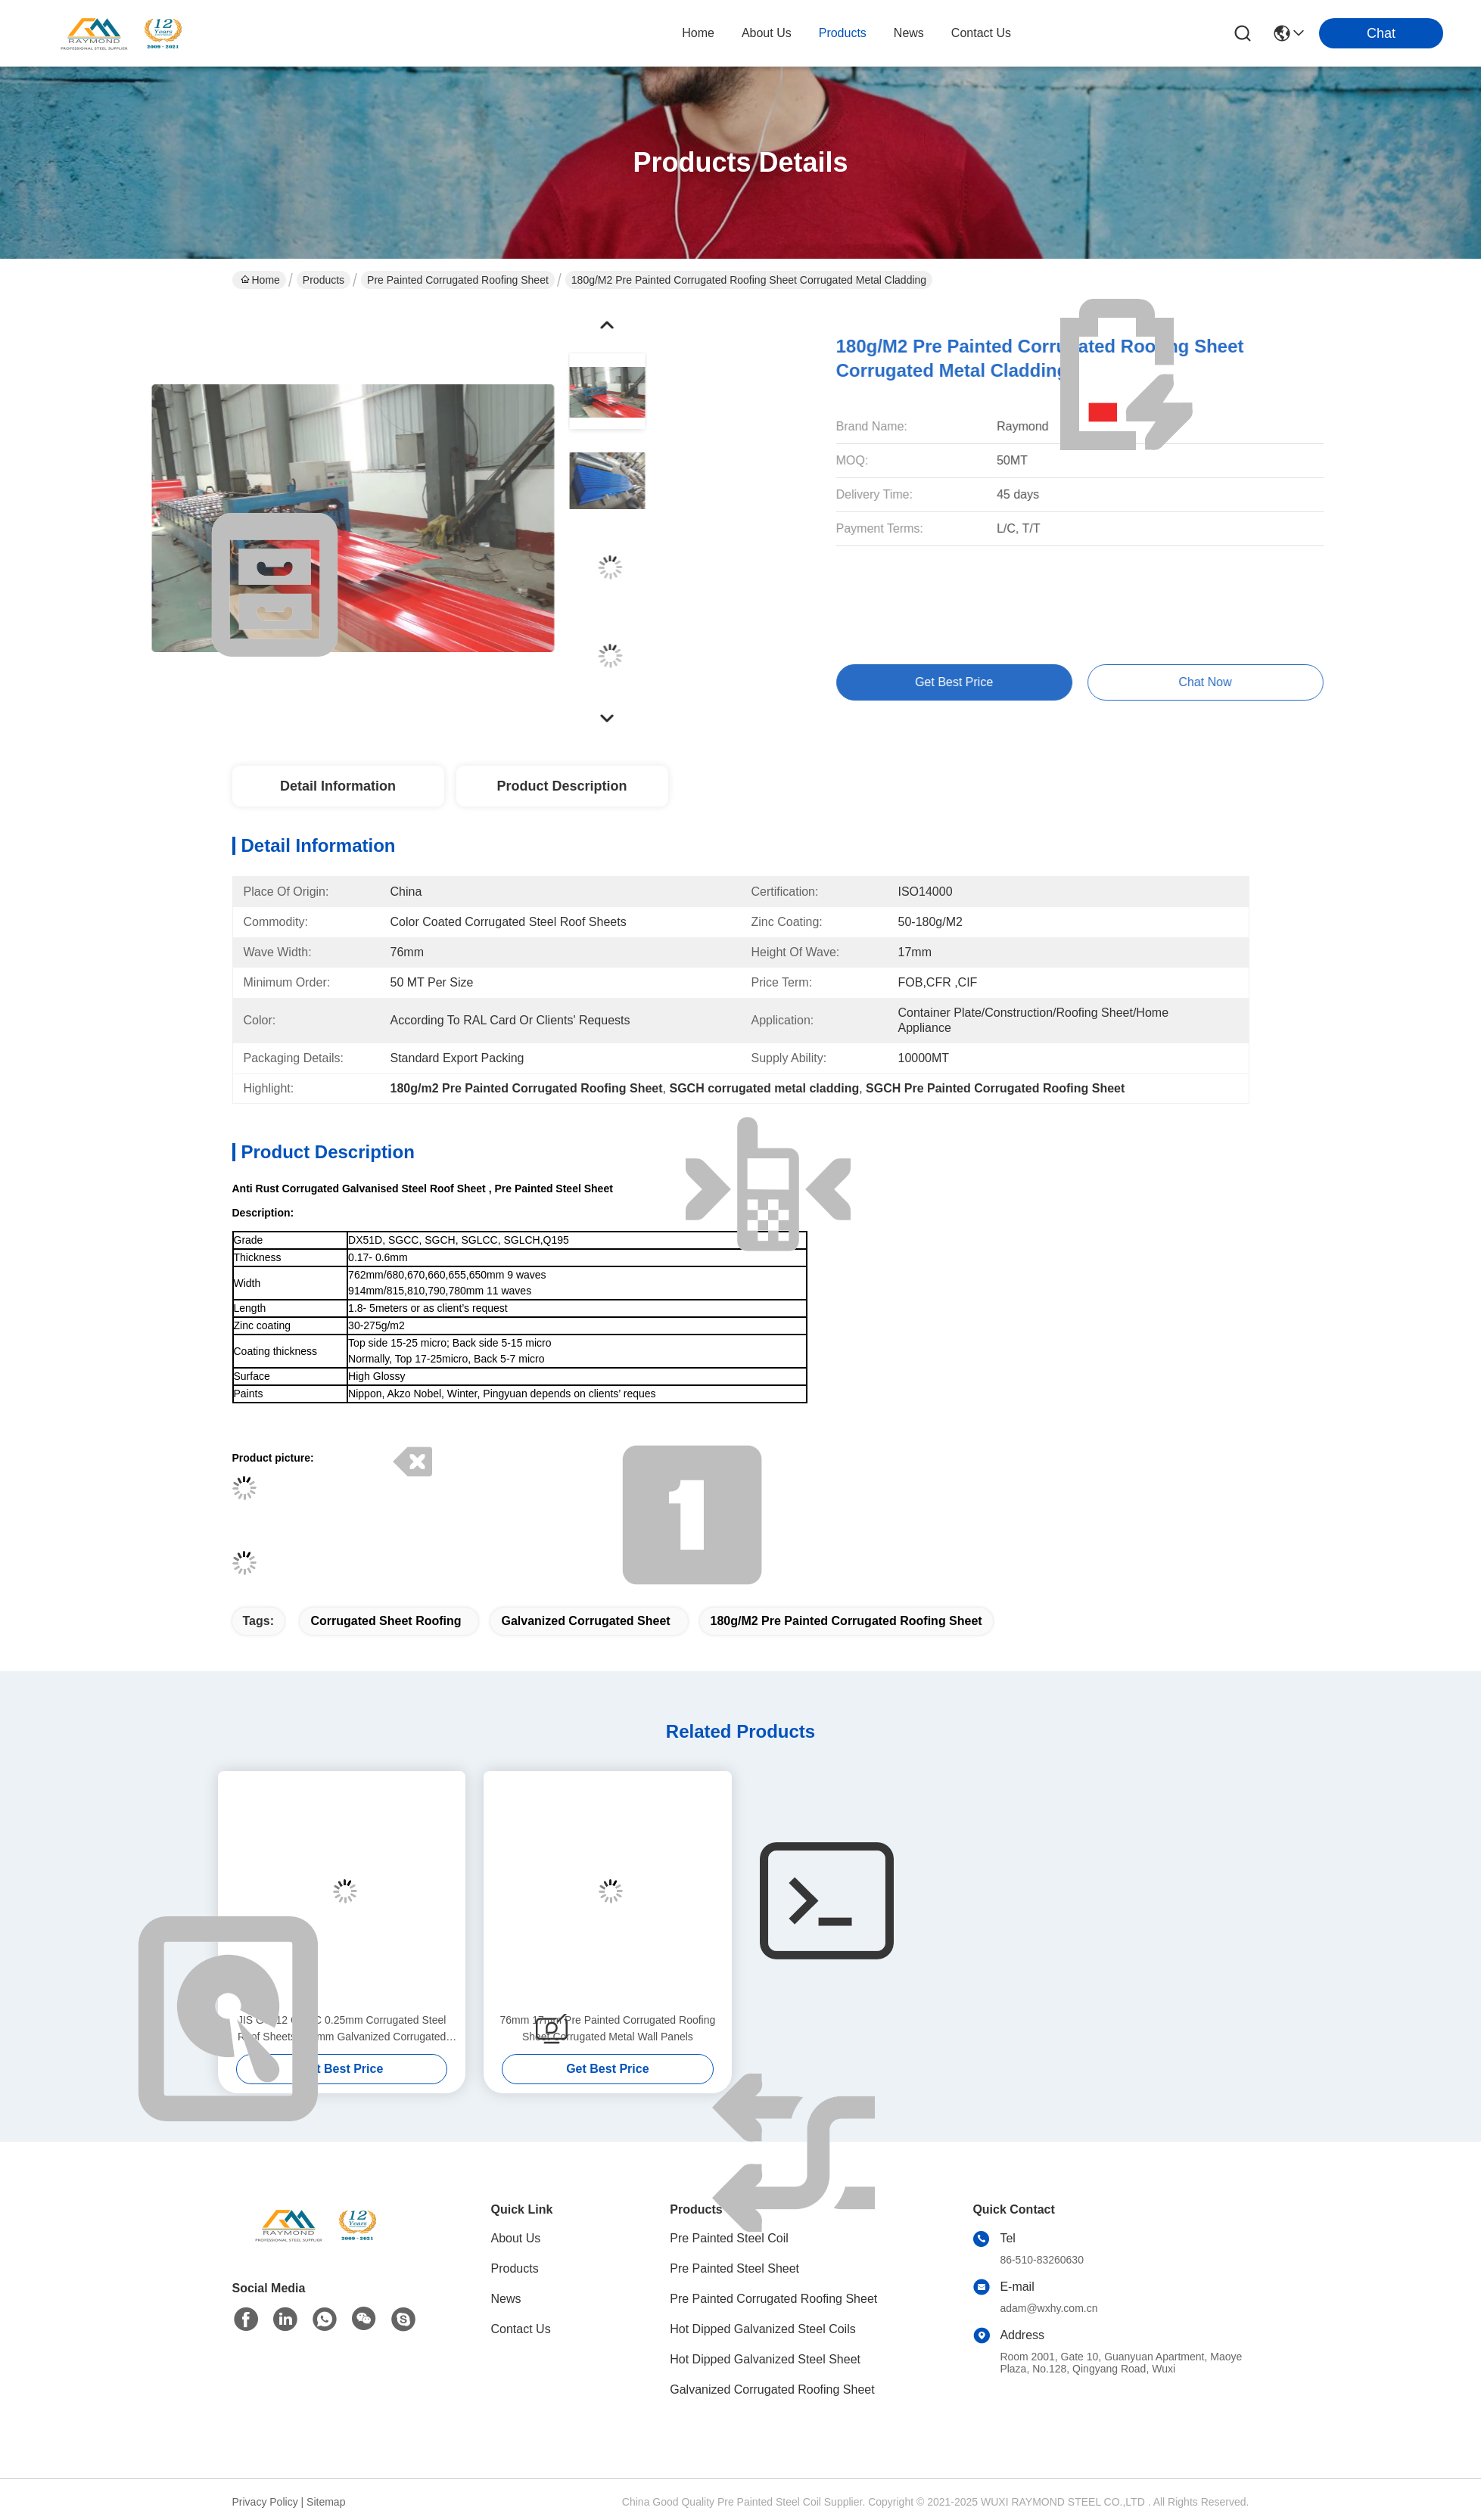  I want to click on reset zoom to 100% or original size, so click(692, 1515).